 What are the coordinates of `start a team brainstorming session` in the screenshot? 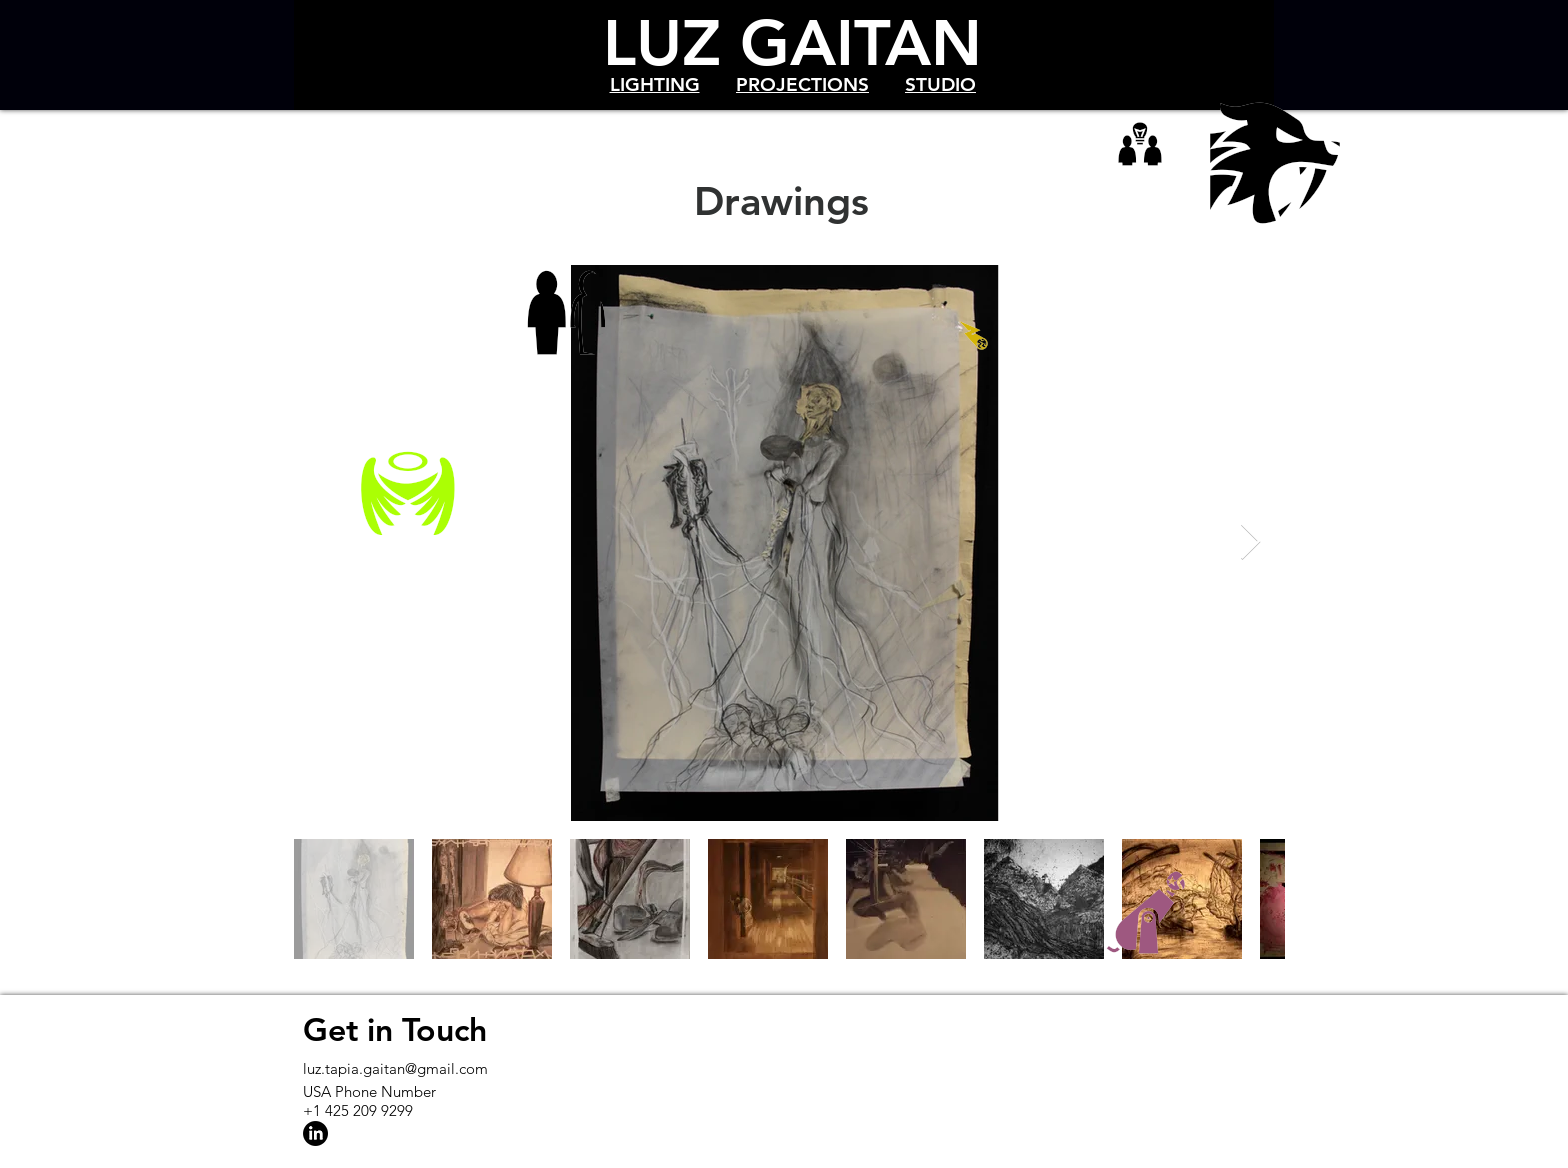 It's located at (1140, 144).